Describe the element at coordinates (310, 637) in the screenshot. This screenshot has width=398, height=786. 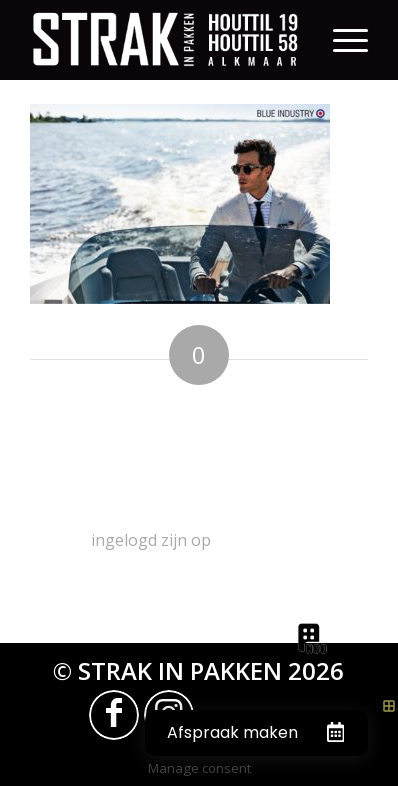
I see `navigate to non-governmental organization directory` at that location.